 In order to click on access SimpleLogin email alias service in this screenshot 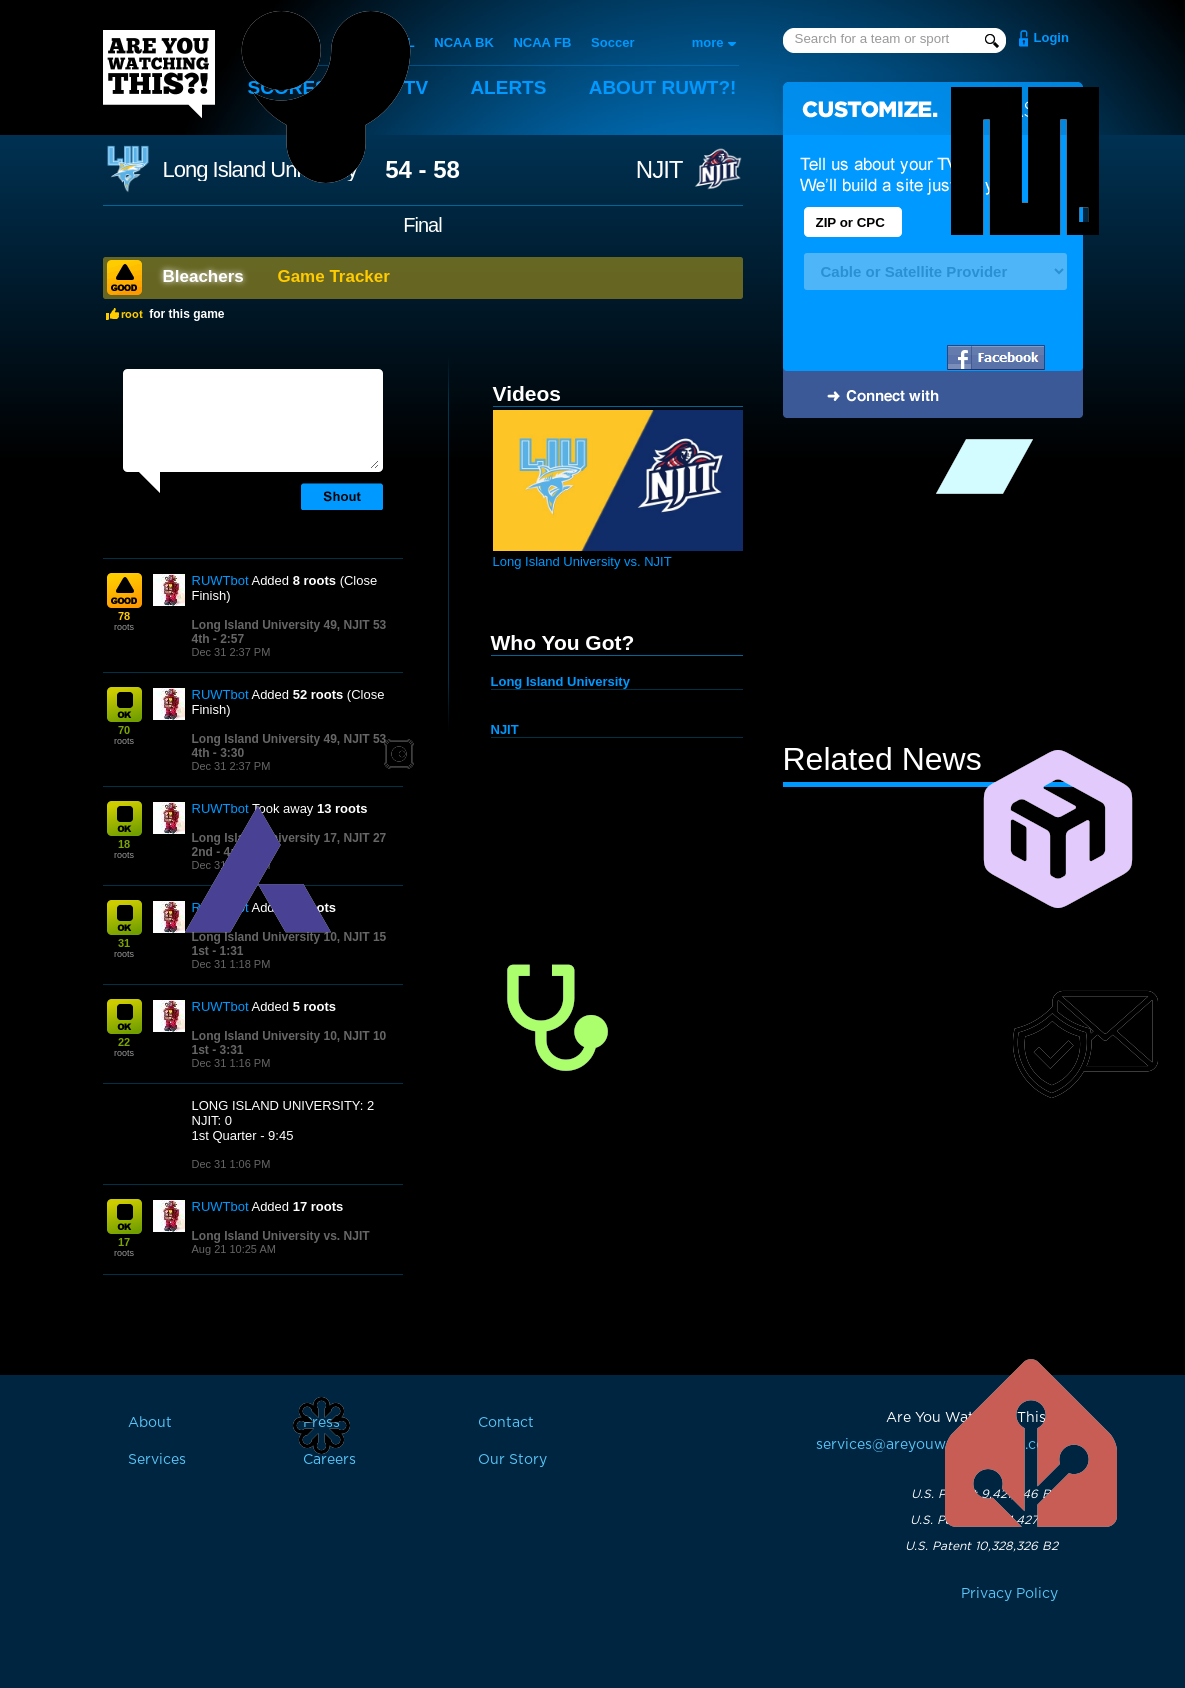, I will do `click(1085, 1044)`.